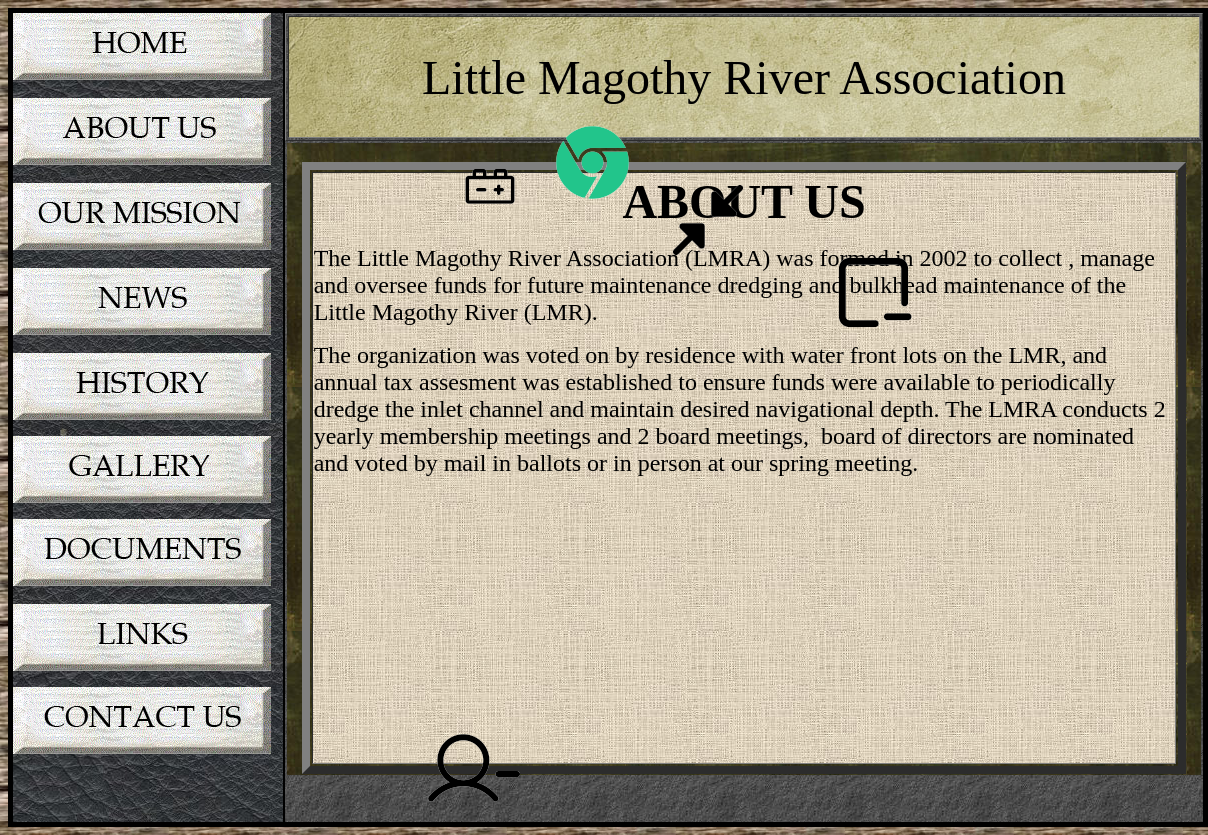 The image size is (1208, 835). What do you see at coordinates (873, 292) in the screenshot?
I see `remove an item from a list` at bounding box center [873, 292].